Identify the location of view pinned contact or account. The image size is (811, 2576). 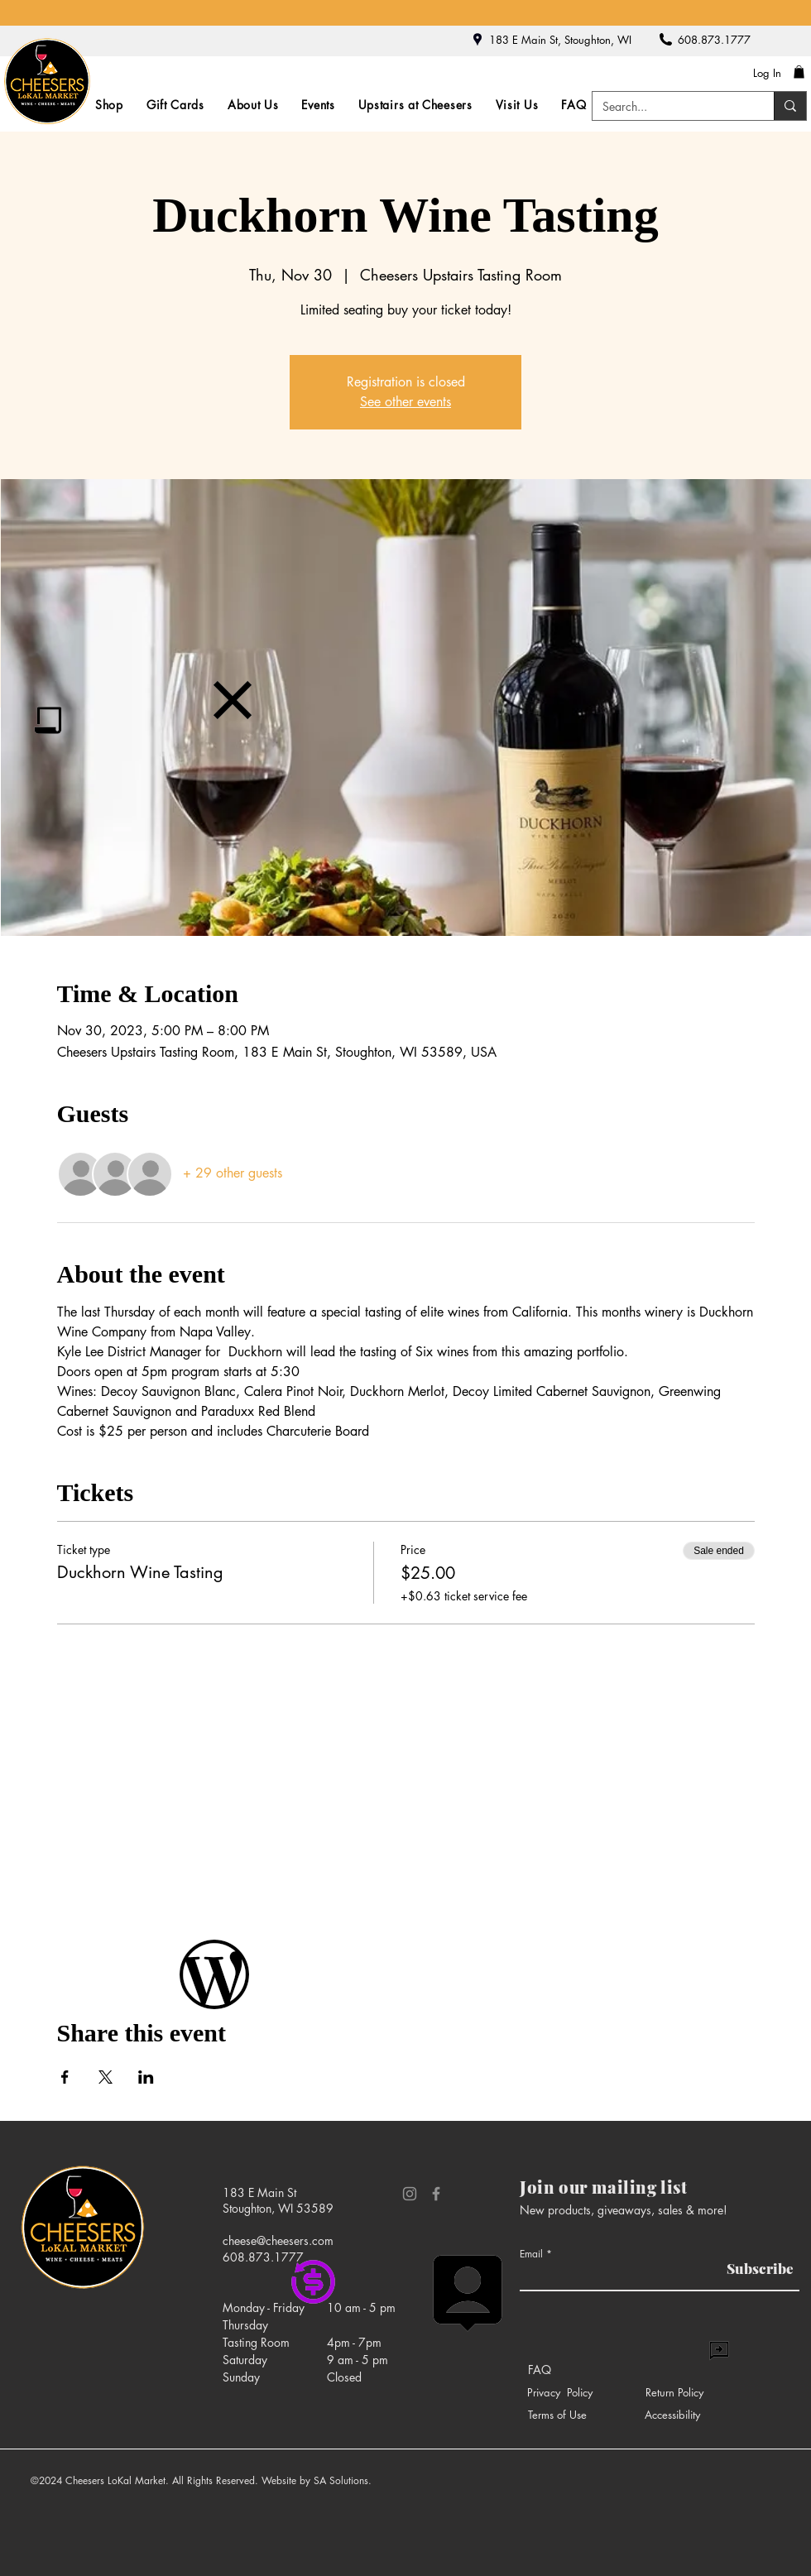
(468, 2290).